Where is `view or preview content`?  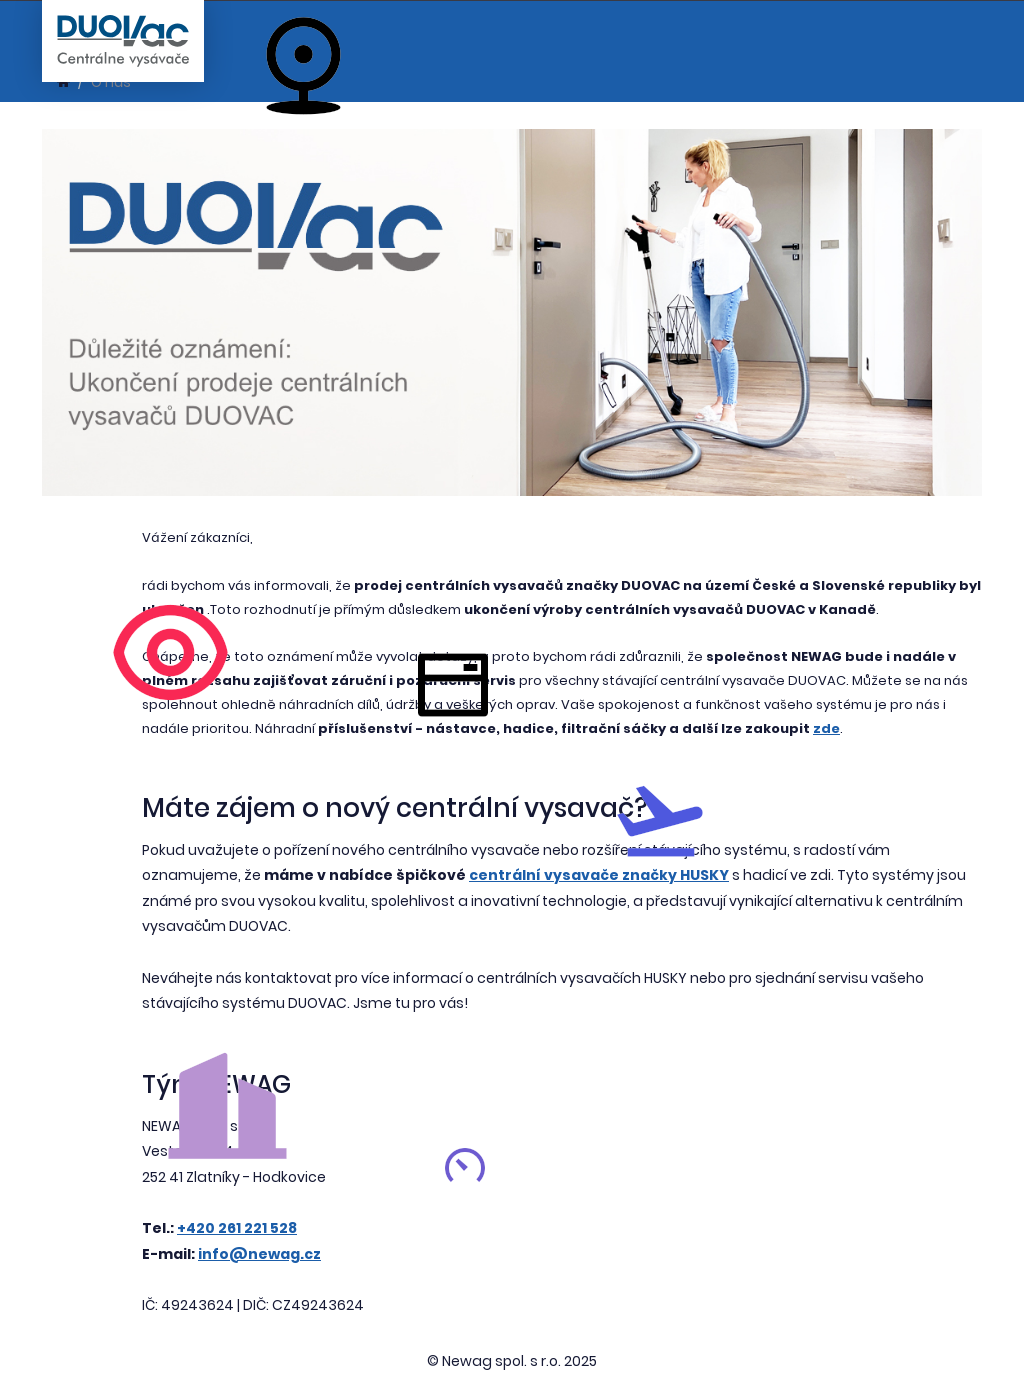 view or preview content is located at coordinates (170, 652).